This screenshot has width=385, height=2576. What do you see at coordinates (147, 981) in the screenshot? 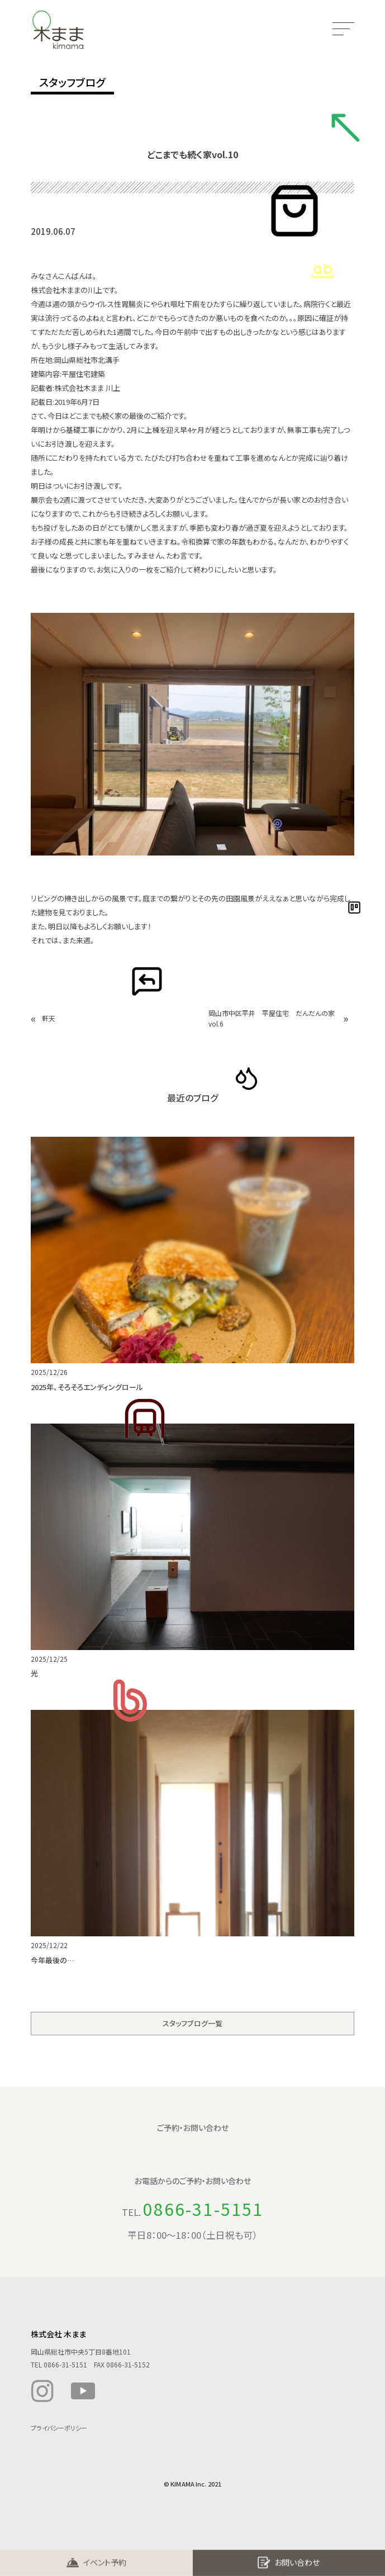
I see `reply to a message` at bounding box center [147, 981].